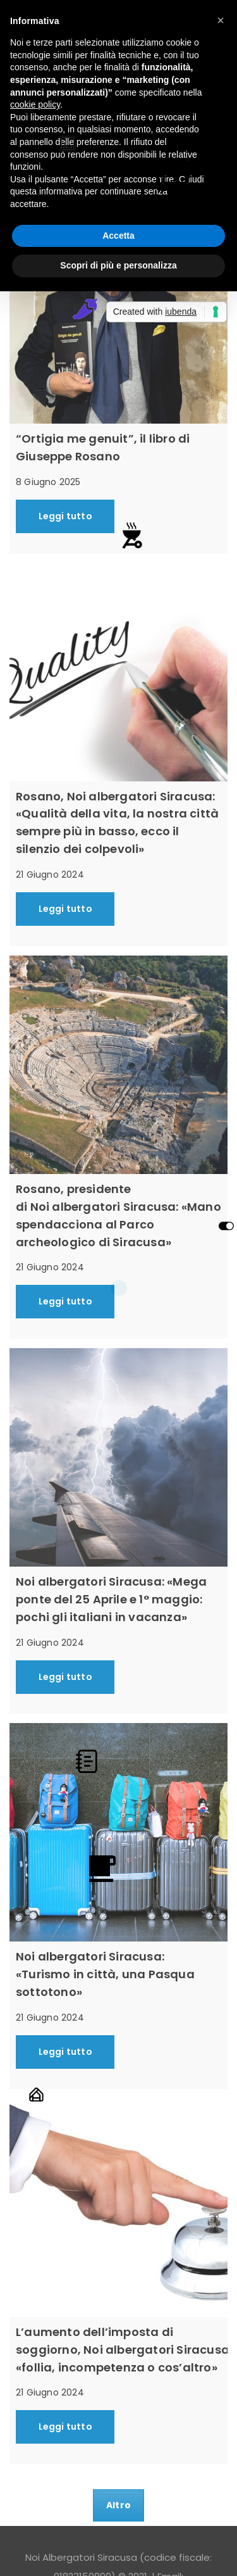  I want to click on indicates spicy or hot food items, so click(85, 309).